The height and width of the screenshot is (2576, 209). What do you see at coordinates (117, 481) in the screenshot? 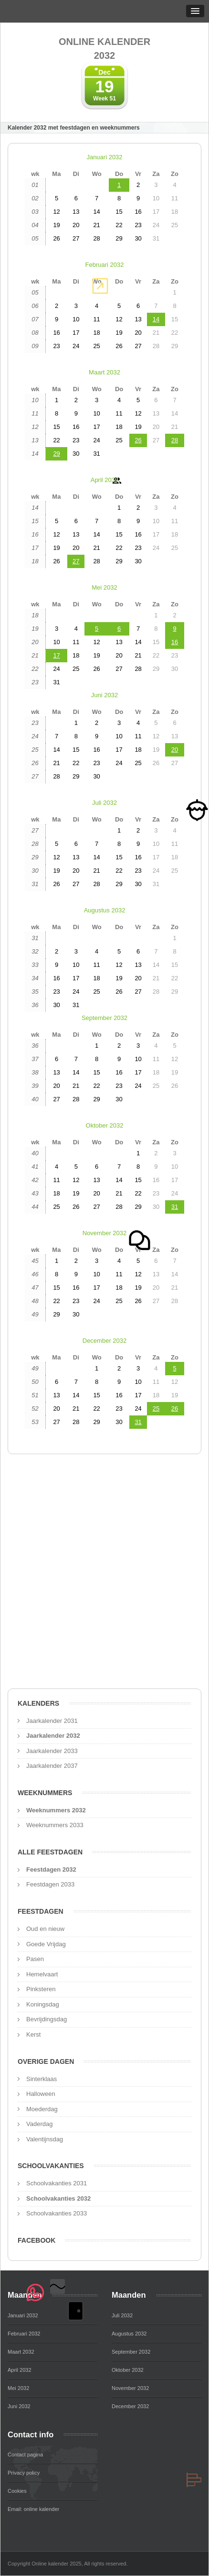
I see `view group members` at bounding box center [117, 481].